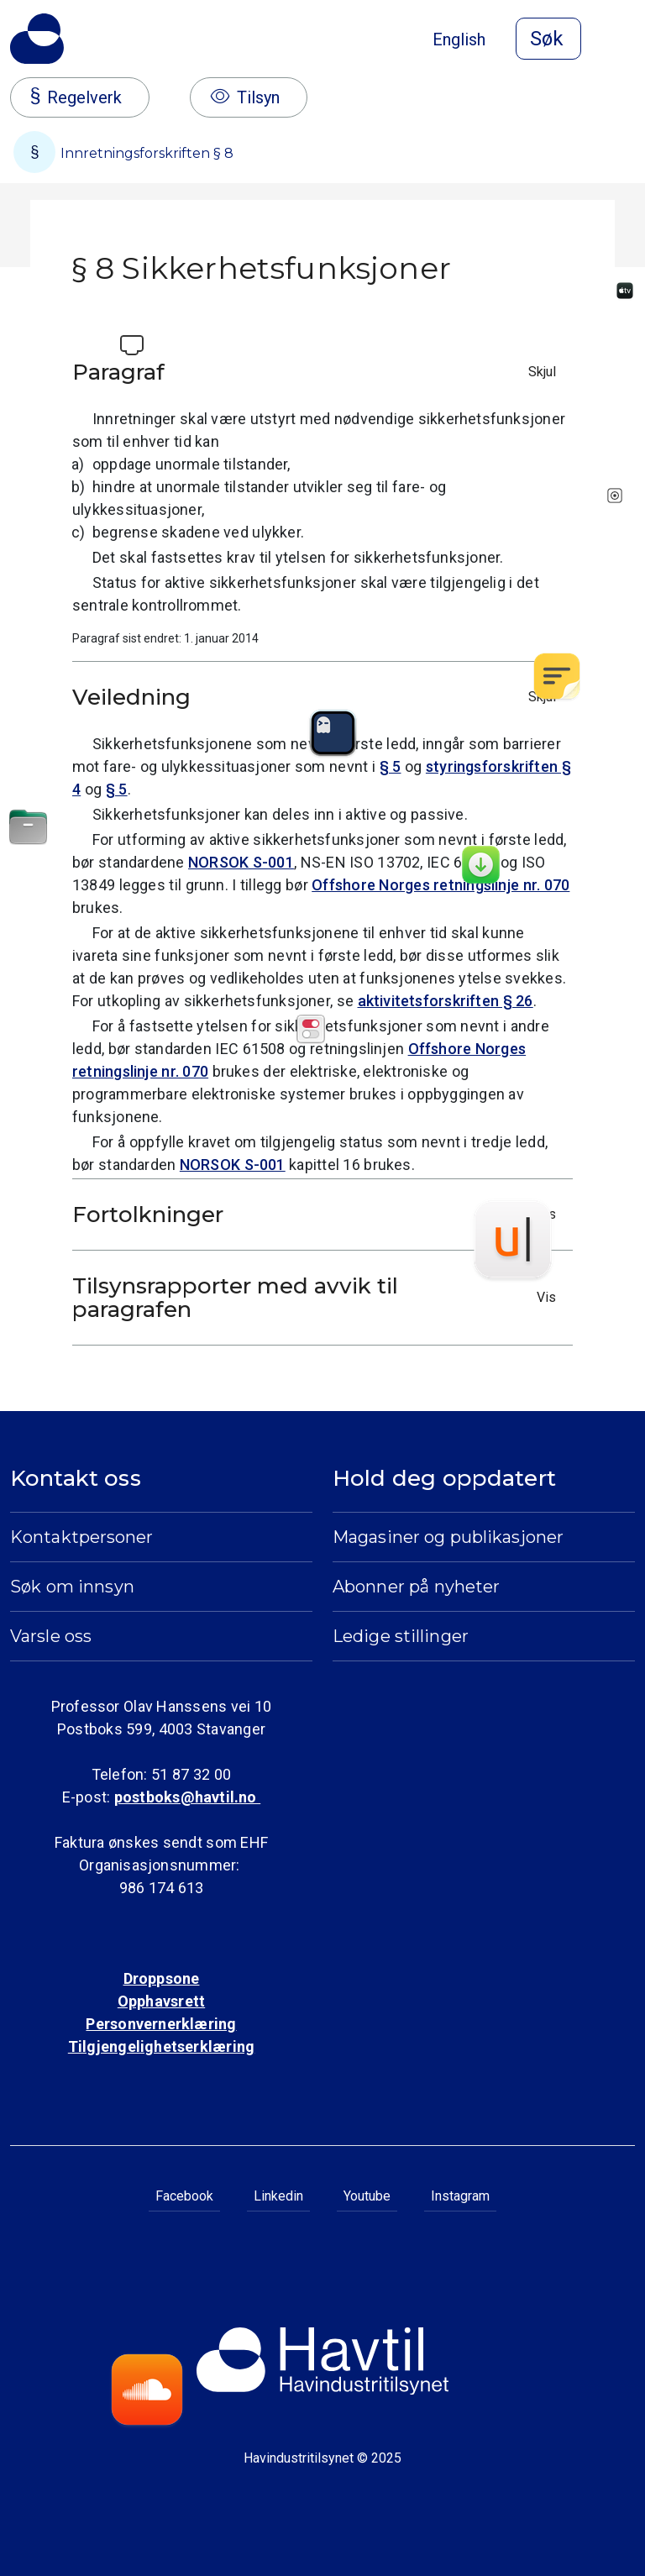  I want to click on open the stickies app for quick notes, so click(557, 676).